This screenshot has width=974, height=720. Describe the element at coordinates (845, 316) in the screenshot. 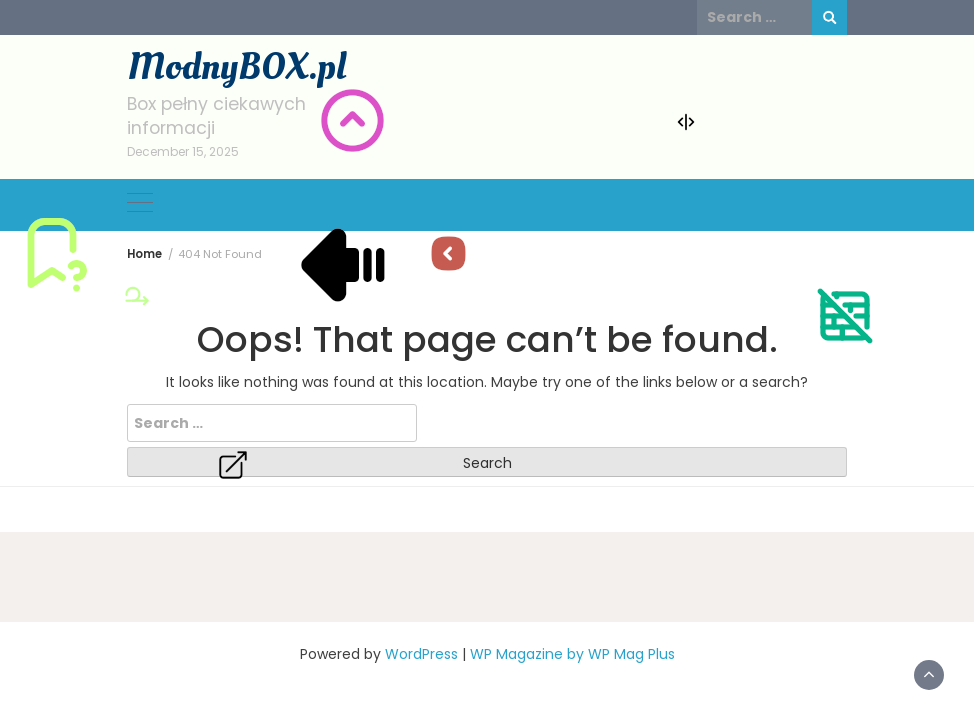

I see `disable wall or barrier feature` at that location.